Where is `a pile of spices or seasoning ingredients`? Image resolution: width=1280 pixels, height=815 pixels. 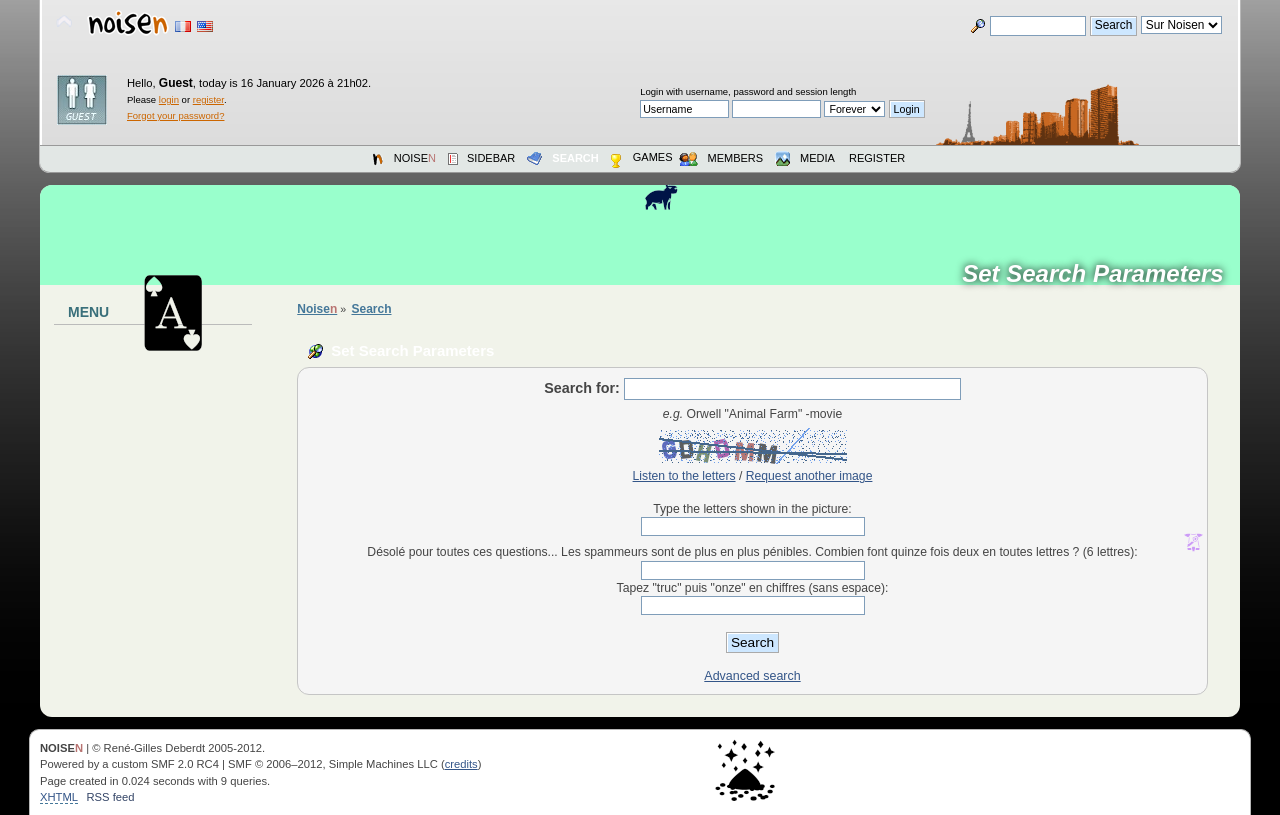 a pile of spices or seasoning ingredients is located at coordinates (745, 770).